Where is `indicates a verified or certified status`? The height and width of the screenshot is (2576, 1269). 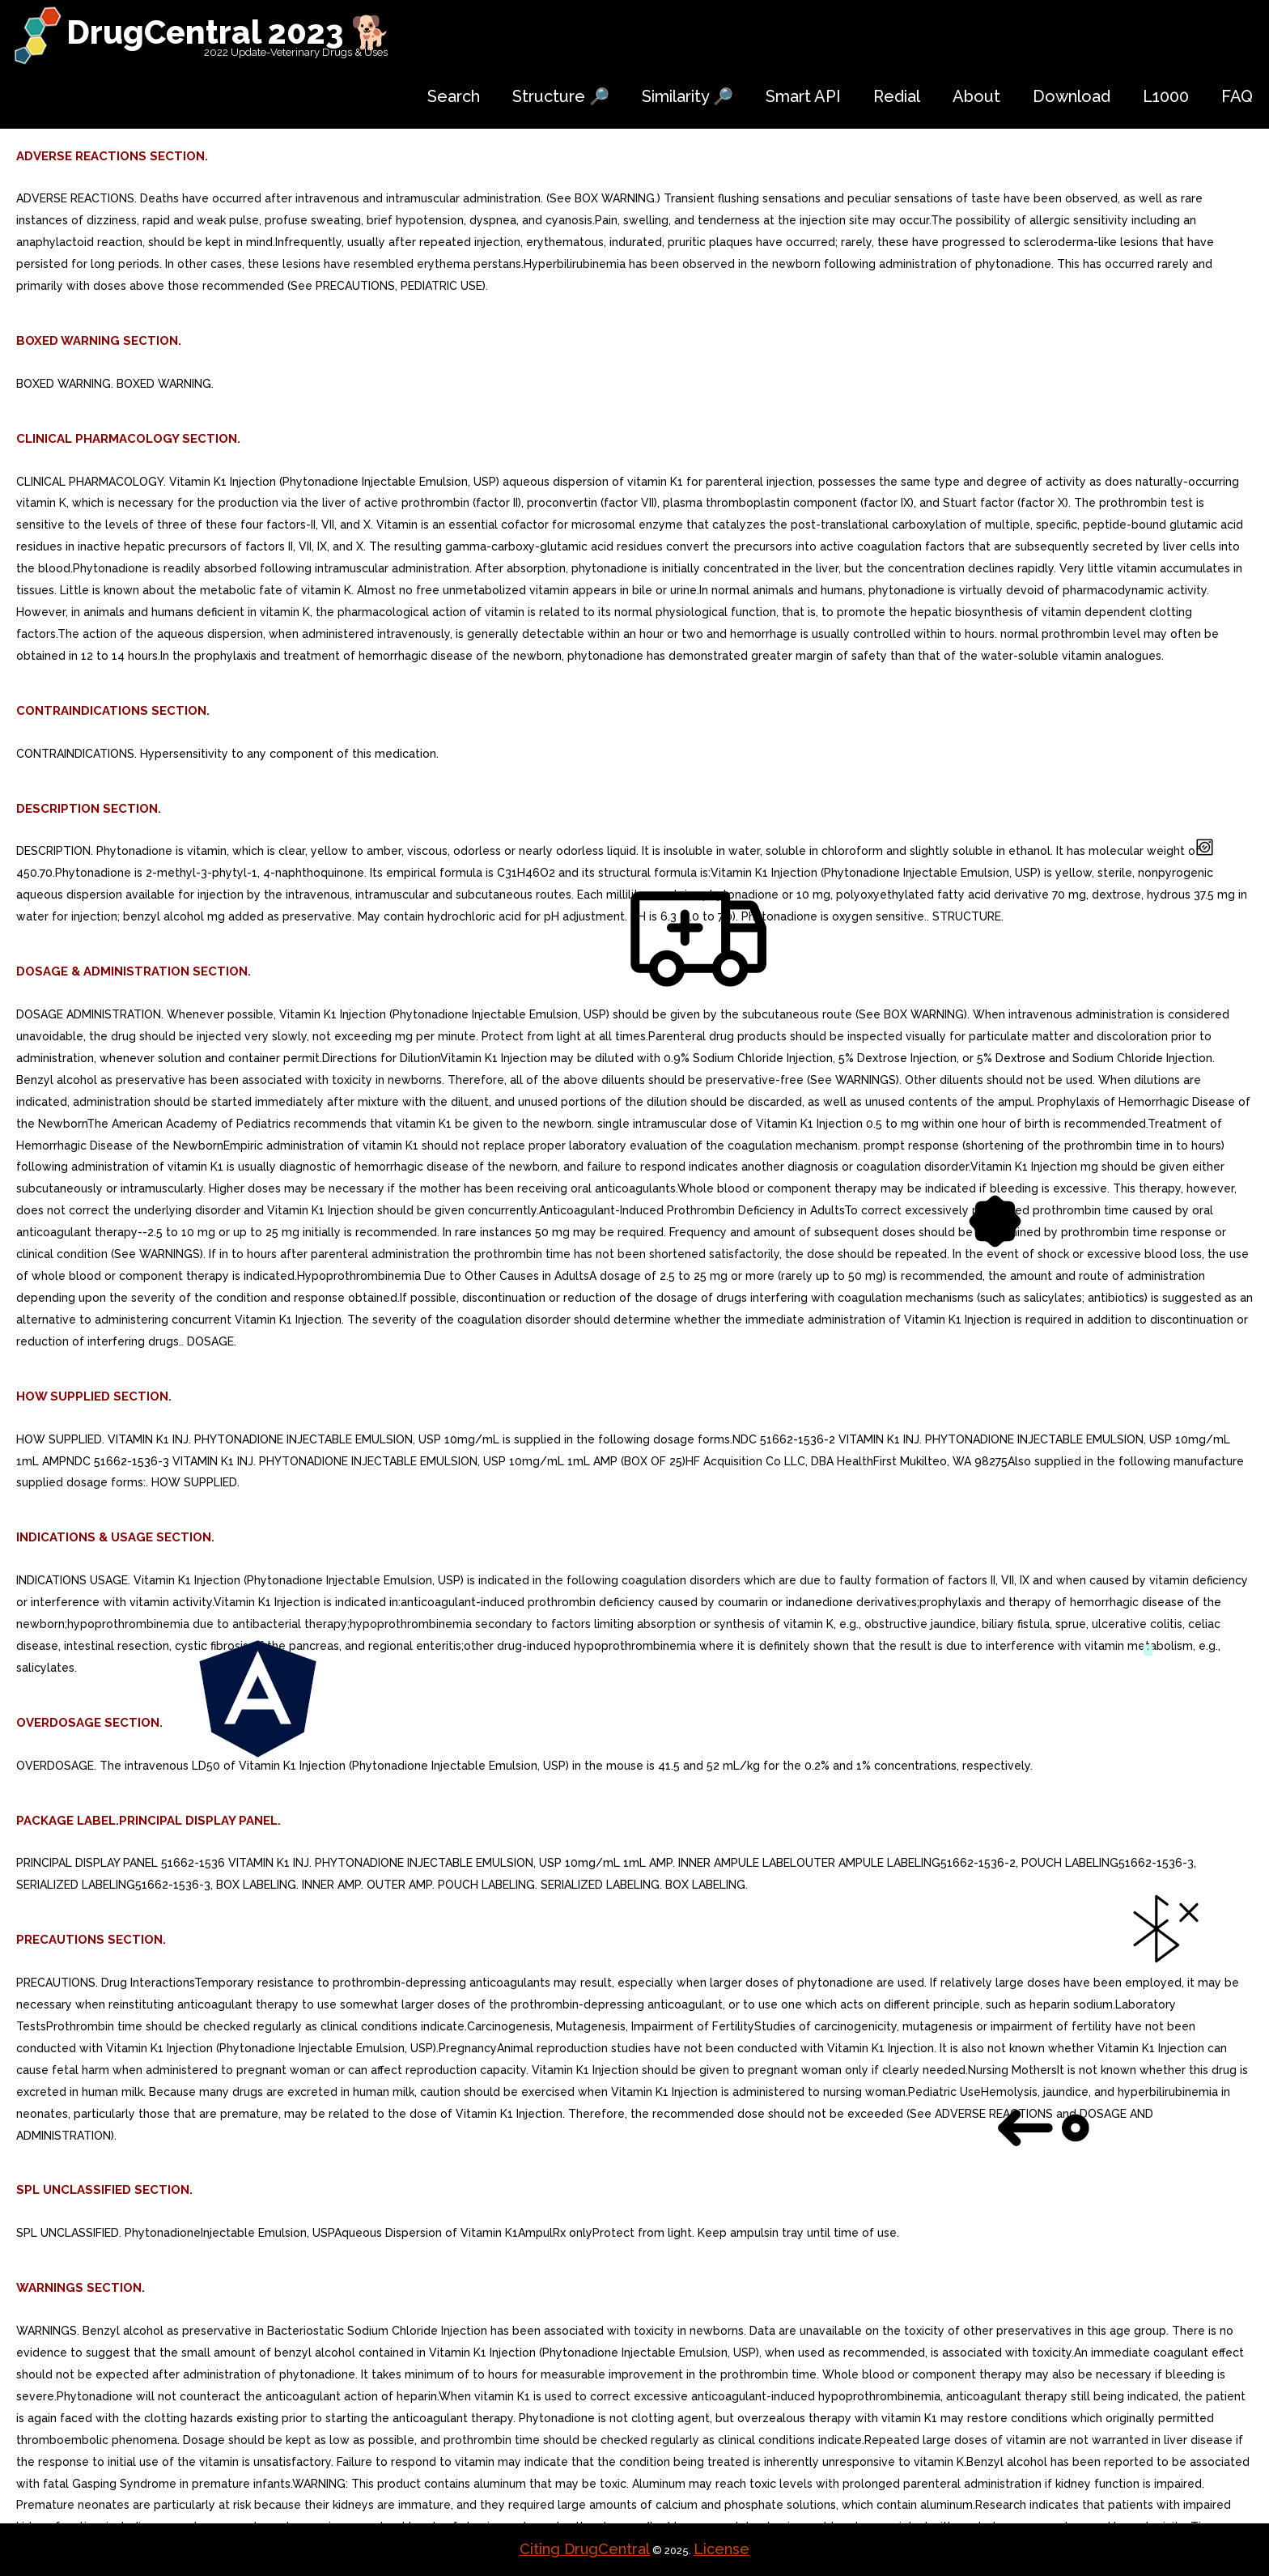
indicates a verified or certified status is located at coordinates (995, 1221).